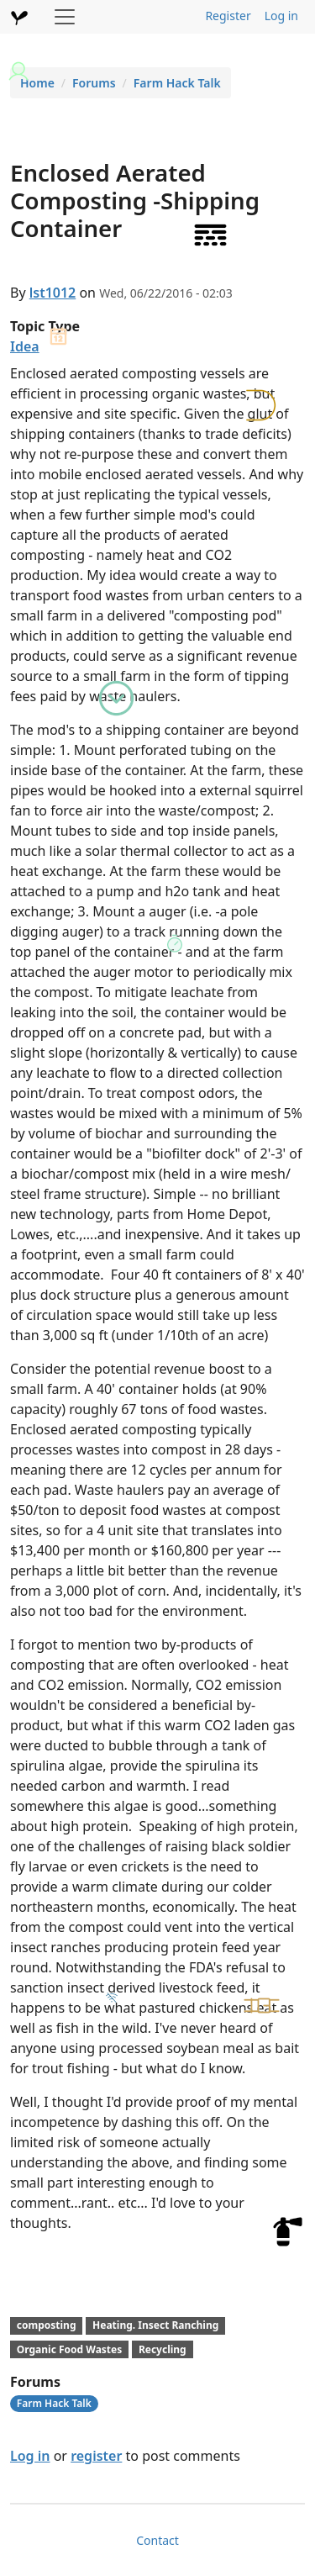  I want to click on expand dropdown menu or content, so click(116, 698).